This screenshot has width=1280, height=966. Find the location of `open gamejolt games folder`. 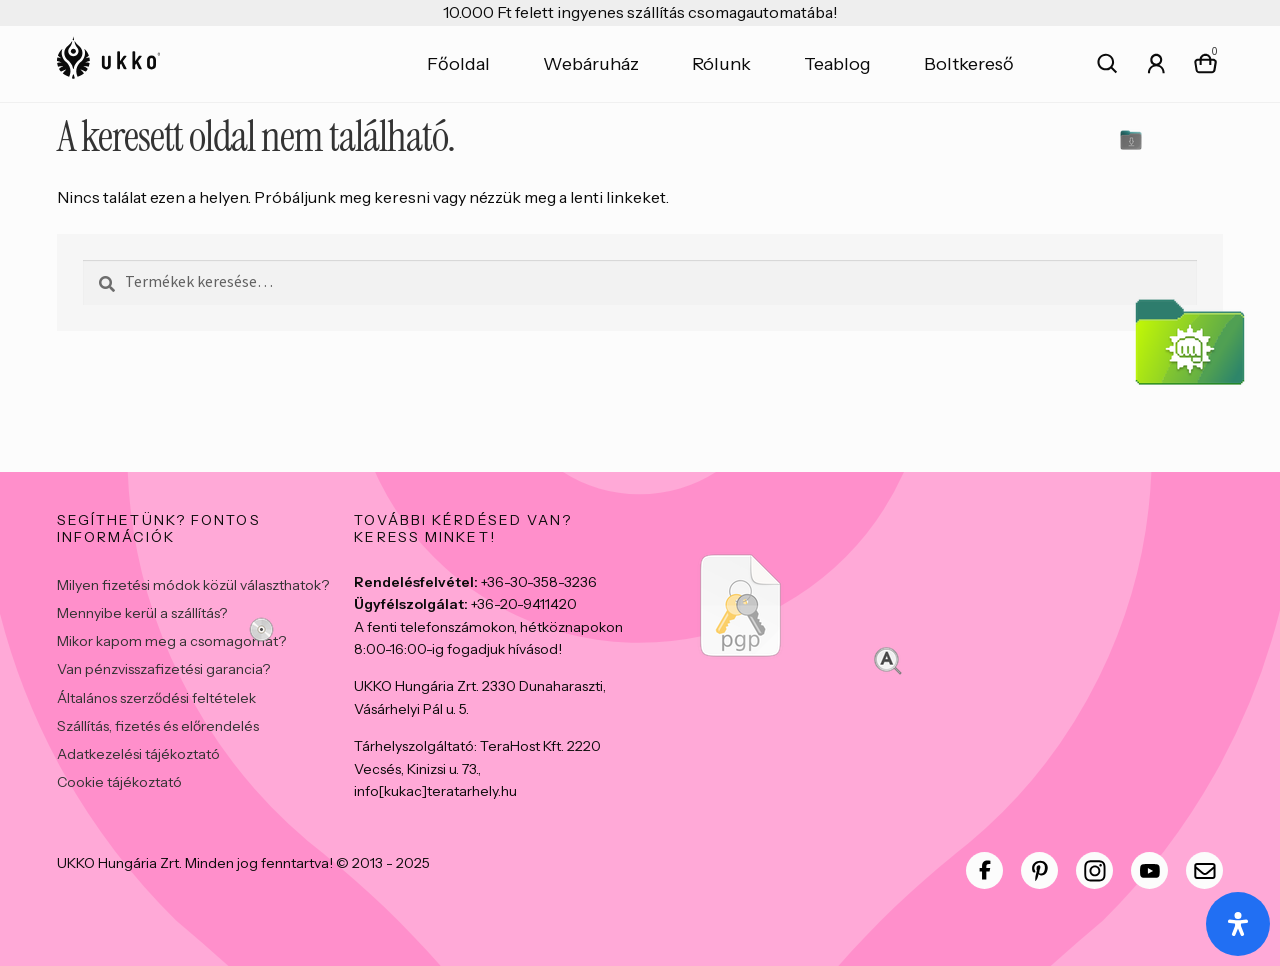

open gamejolt games folder is located at coordinates (1190, 345).